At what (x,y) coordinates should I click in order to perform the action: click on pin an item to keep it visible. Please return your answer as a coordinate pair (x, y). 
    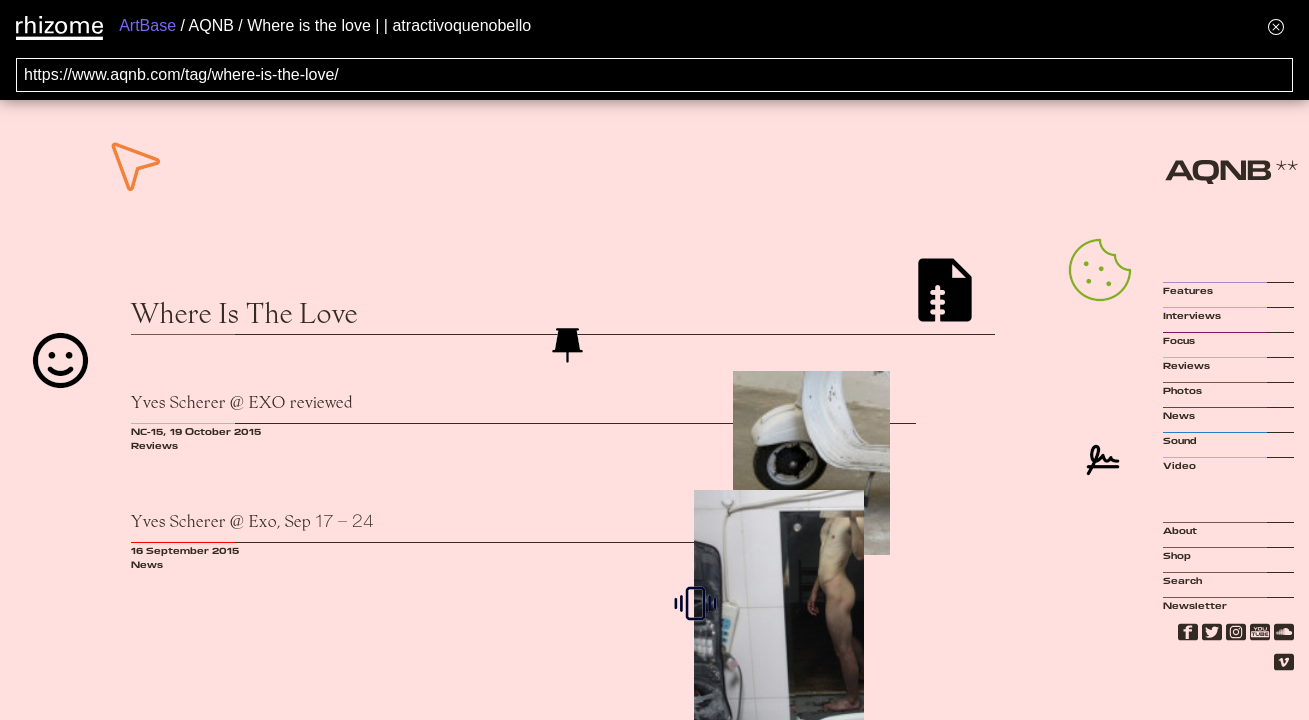
    Looking at the image, I should click on (567, 343).